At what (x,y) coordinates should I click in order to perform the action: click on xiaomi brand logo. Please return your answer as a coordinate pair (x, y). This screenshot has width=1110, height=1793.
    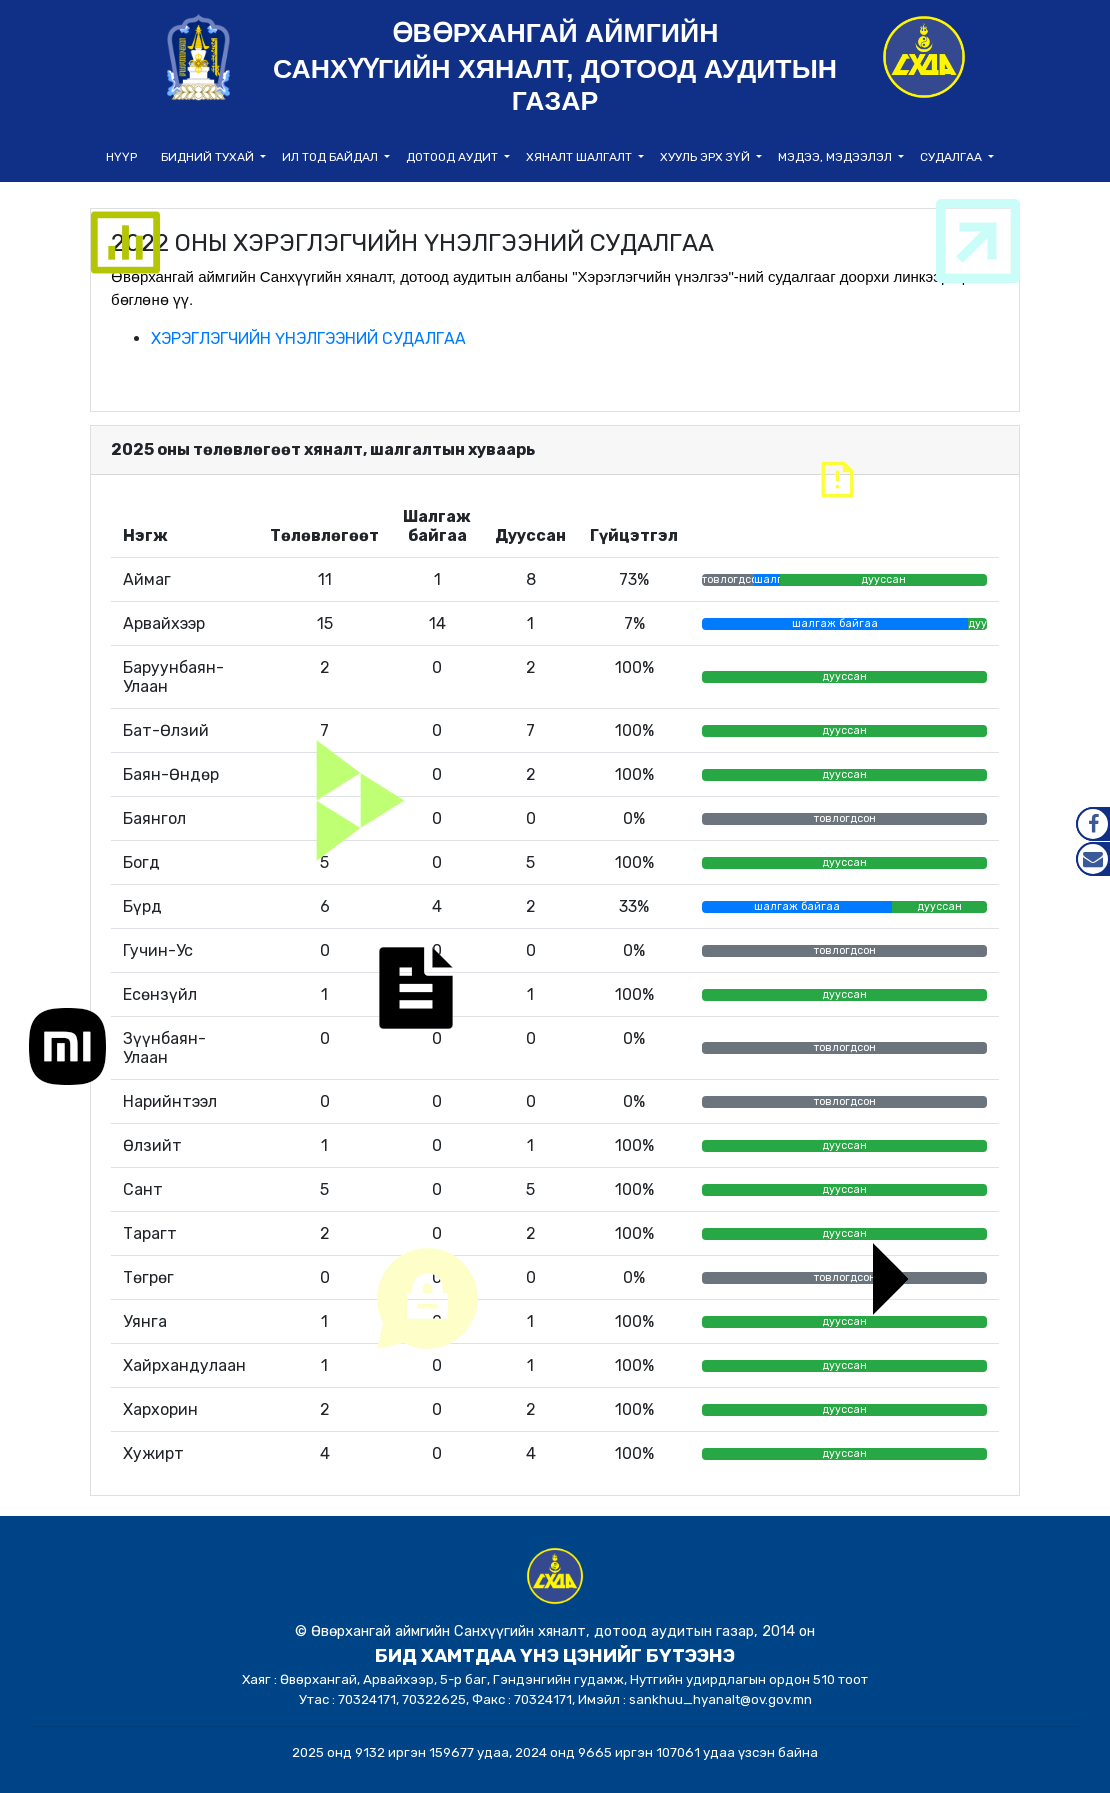
    Looking at the image, I should click on (67, 1046).